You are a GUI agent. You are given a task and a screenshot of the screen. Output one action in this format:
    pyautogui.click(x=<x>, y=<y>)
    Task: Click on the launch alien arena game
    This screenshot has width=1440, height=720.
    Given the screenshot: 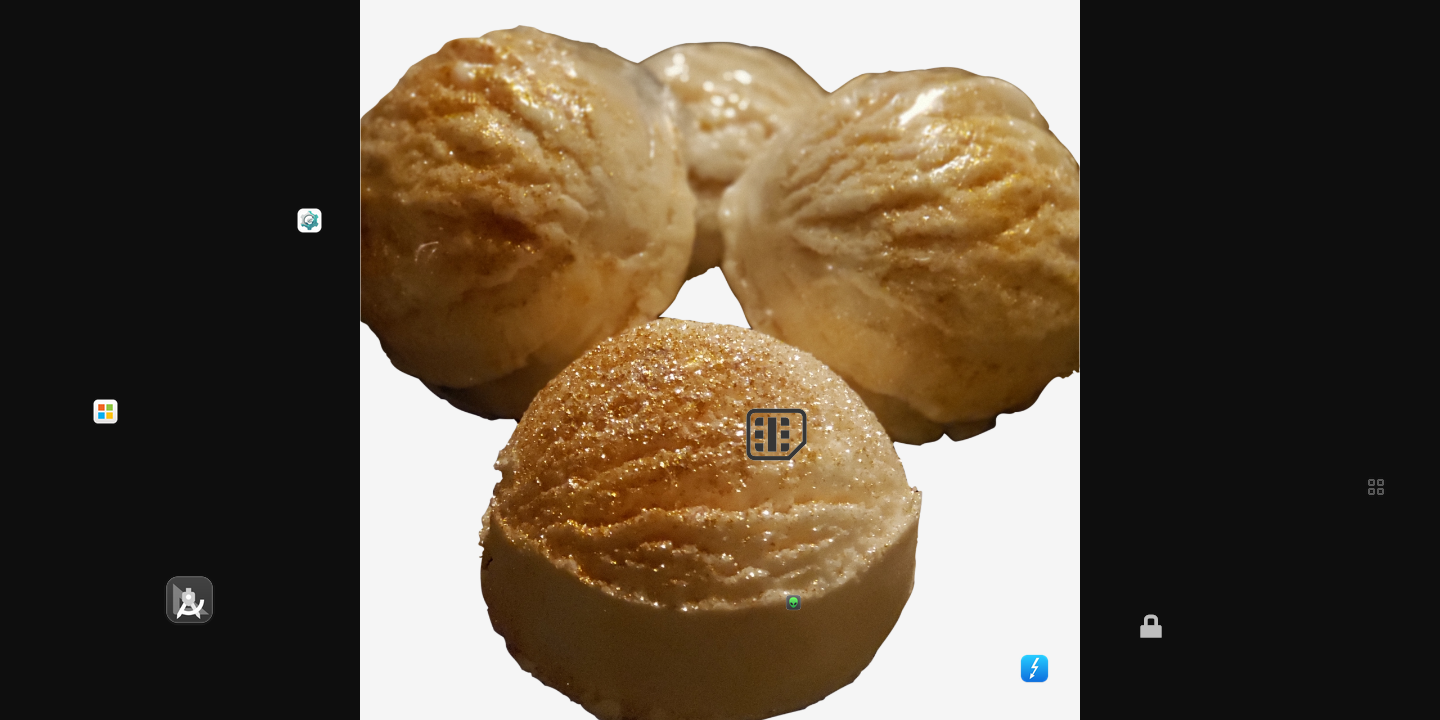 What is the action you would take?
    pyautogui.click(x=793, y=602)
    